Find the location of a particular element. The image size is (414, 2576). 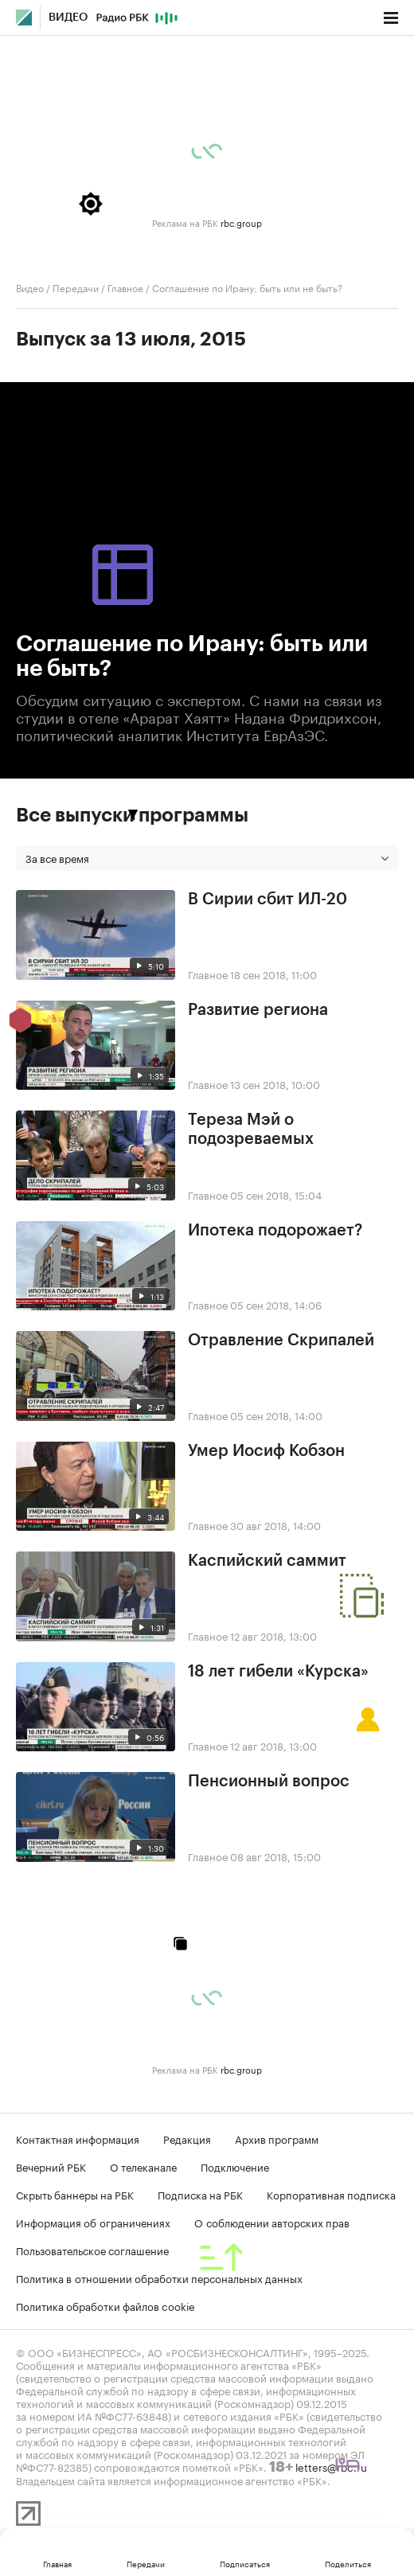

view accommodation or hotel options is located at coordinates (347, 2464).